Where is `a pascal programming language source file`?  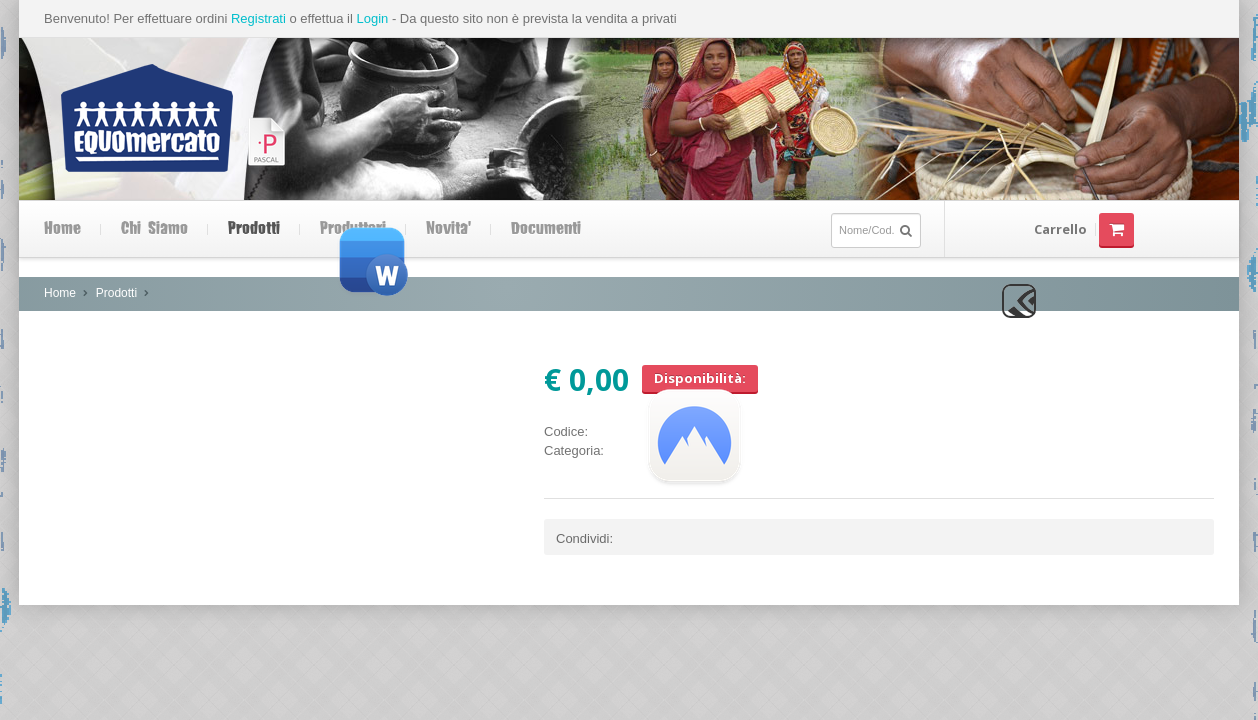
a pascal programming language source file is located at coordinates (266, 142).